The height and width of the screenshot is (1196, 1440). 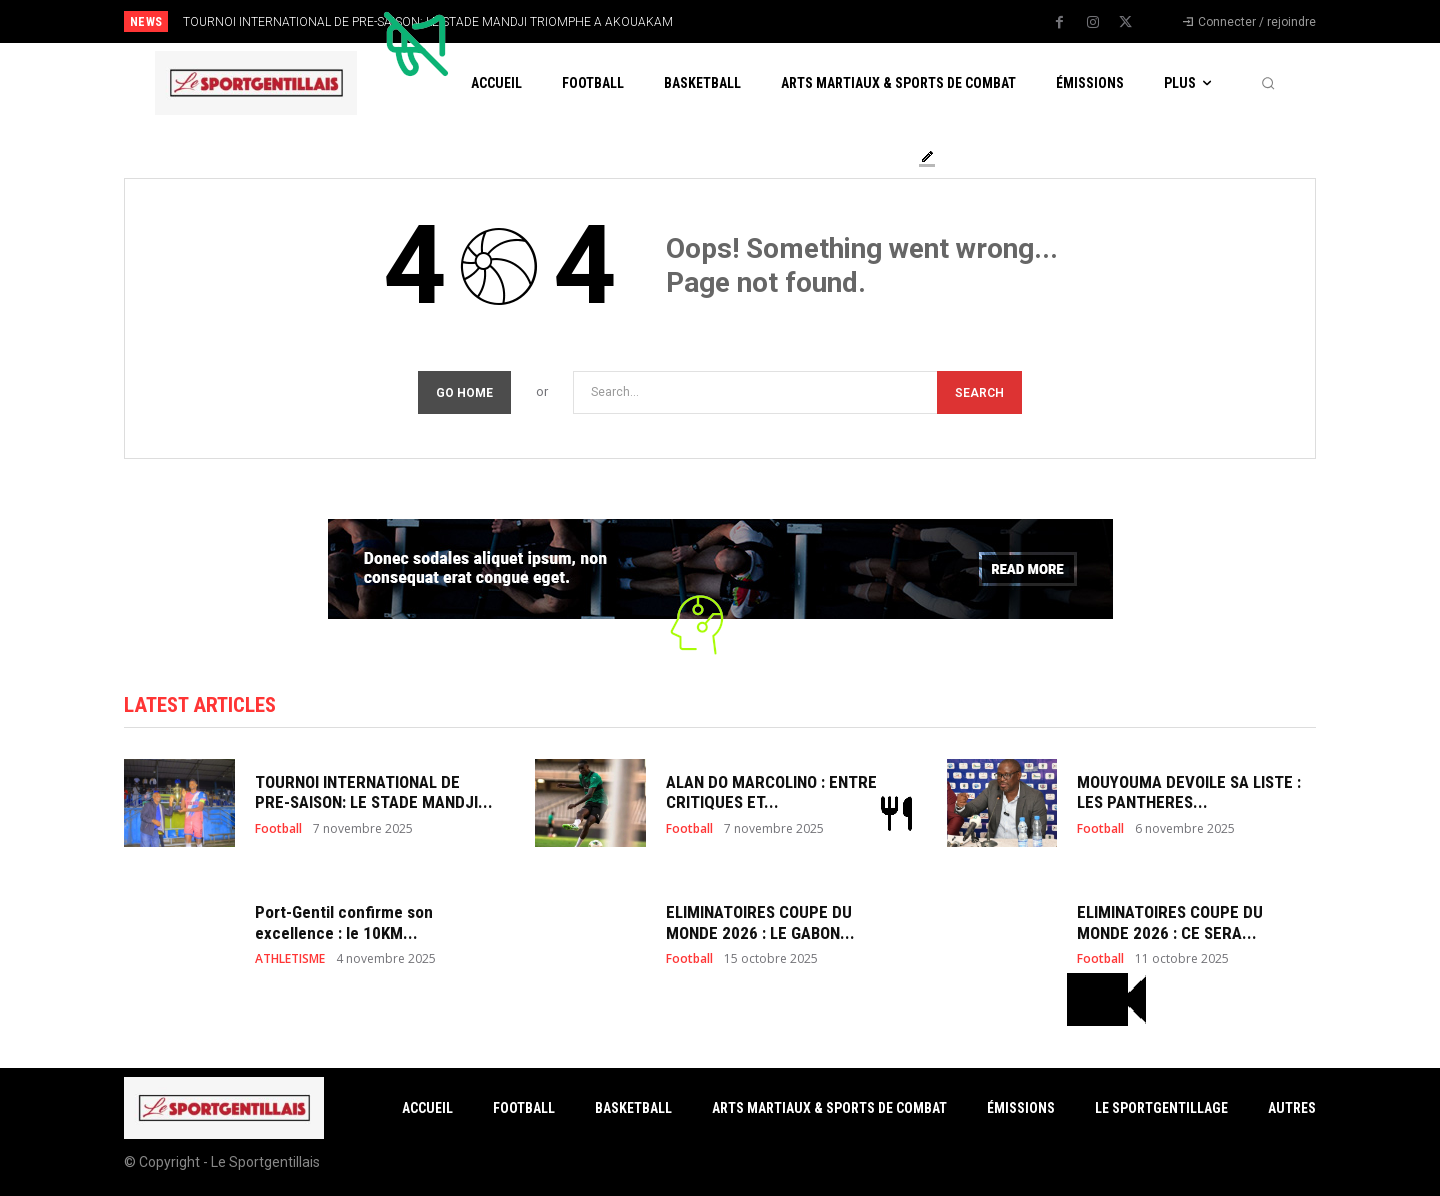 What do you see at coordinates (1106, 999) in the screenshot?
I see `start a video call` at bounding box center [1106, 999].